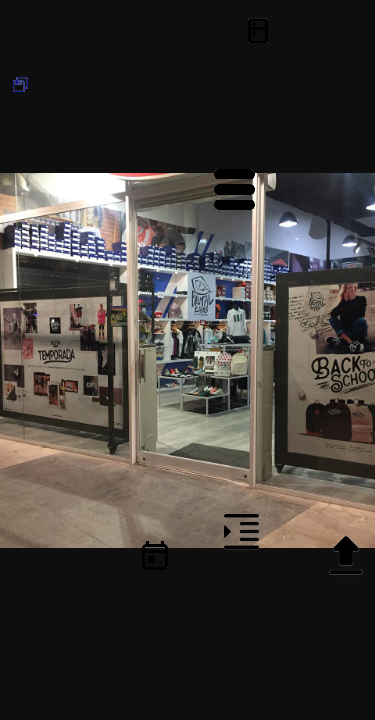 The image size is (375, 720). Describe the element at coordinates (20, 84) in the screenshot. I see `save all open files at once` at that location.